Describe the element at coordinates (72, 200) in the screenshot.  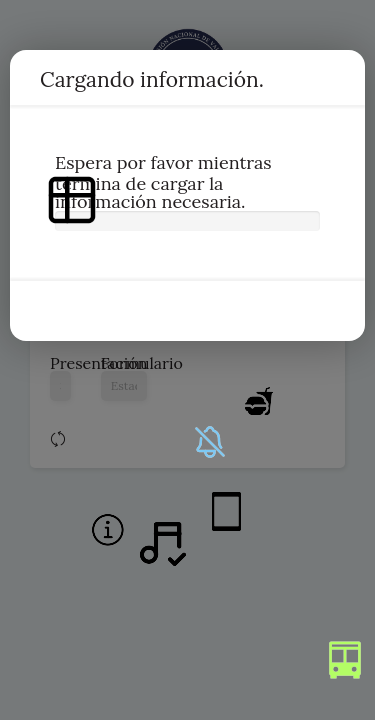
I see `view data in table format` at that location.